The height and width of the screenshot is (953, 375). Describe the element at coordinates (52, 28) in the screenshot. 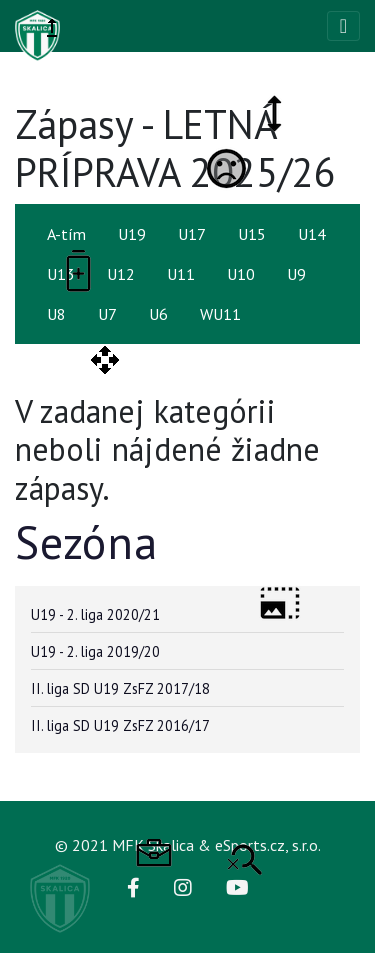

I see `upgrade to a newer version` at that location.